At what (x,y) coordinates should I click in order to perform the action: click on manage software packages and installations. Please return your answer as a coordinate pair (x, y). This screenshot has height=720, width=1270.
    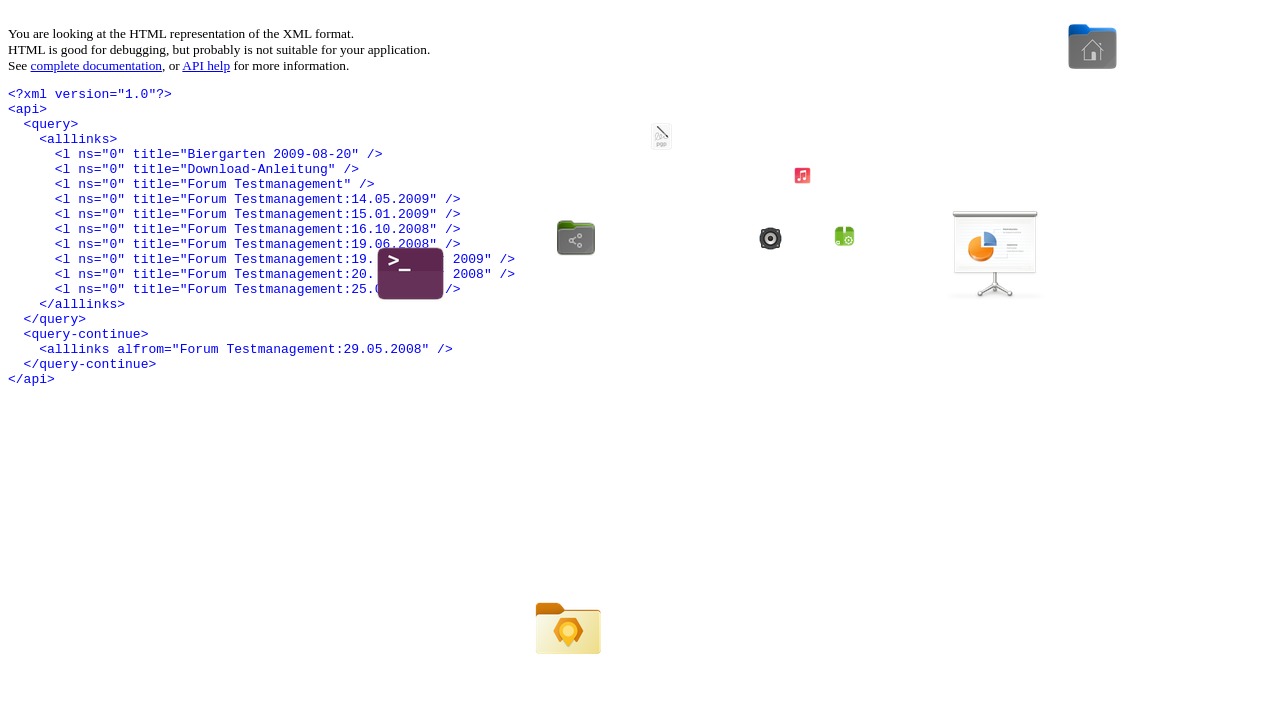
    Looking at the image, I should click on (844, 236).